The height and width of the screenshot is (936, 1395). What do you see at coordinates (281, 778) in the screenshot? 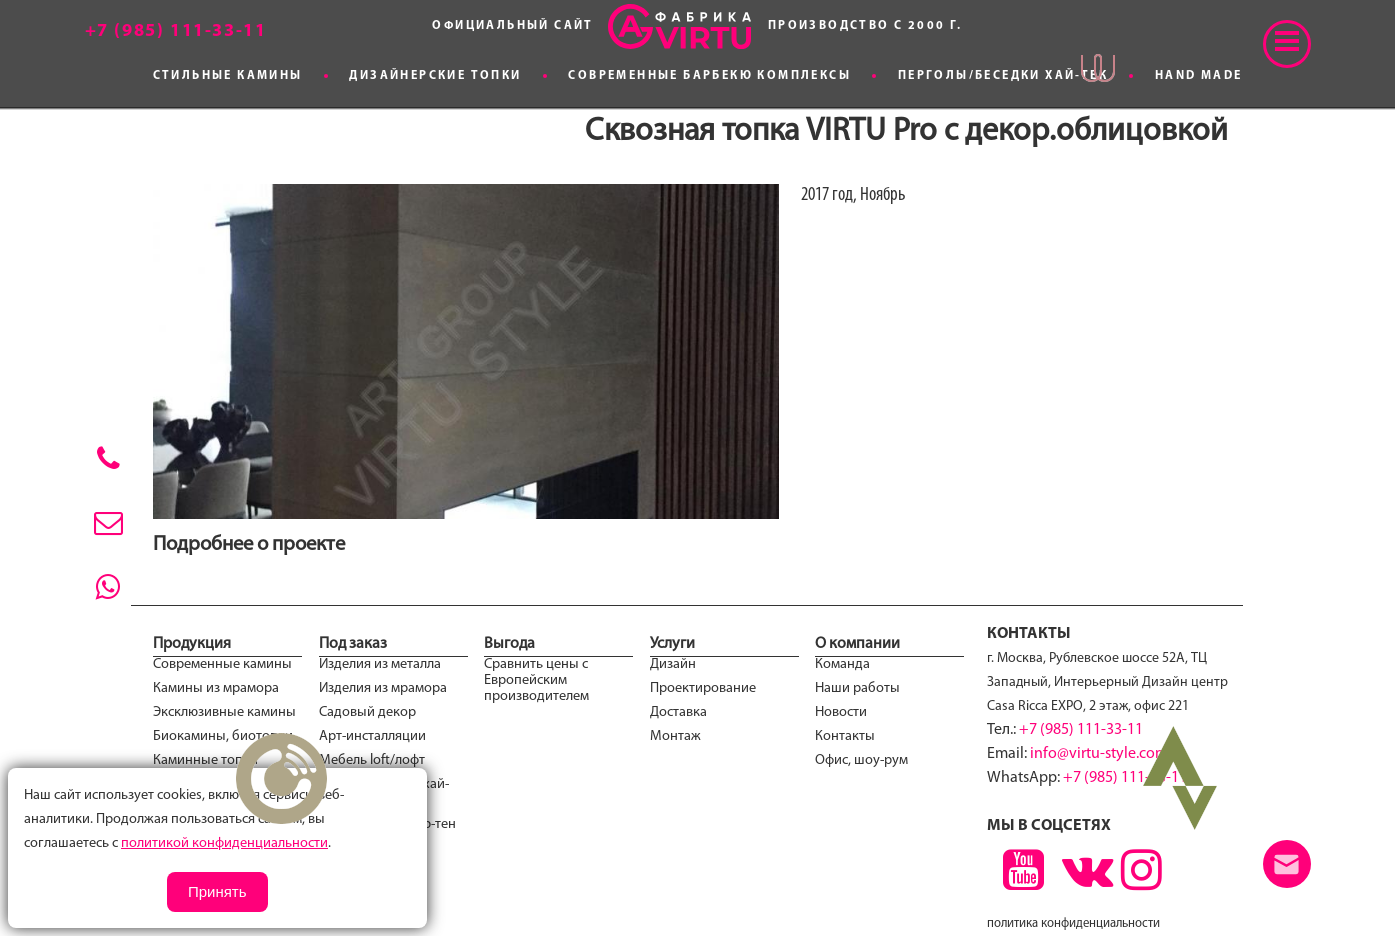
I see `open the Player FM podcast app` at bounding box center [281, 778].